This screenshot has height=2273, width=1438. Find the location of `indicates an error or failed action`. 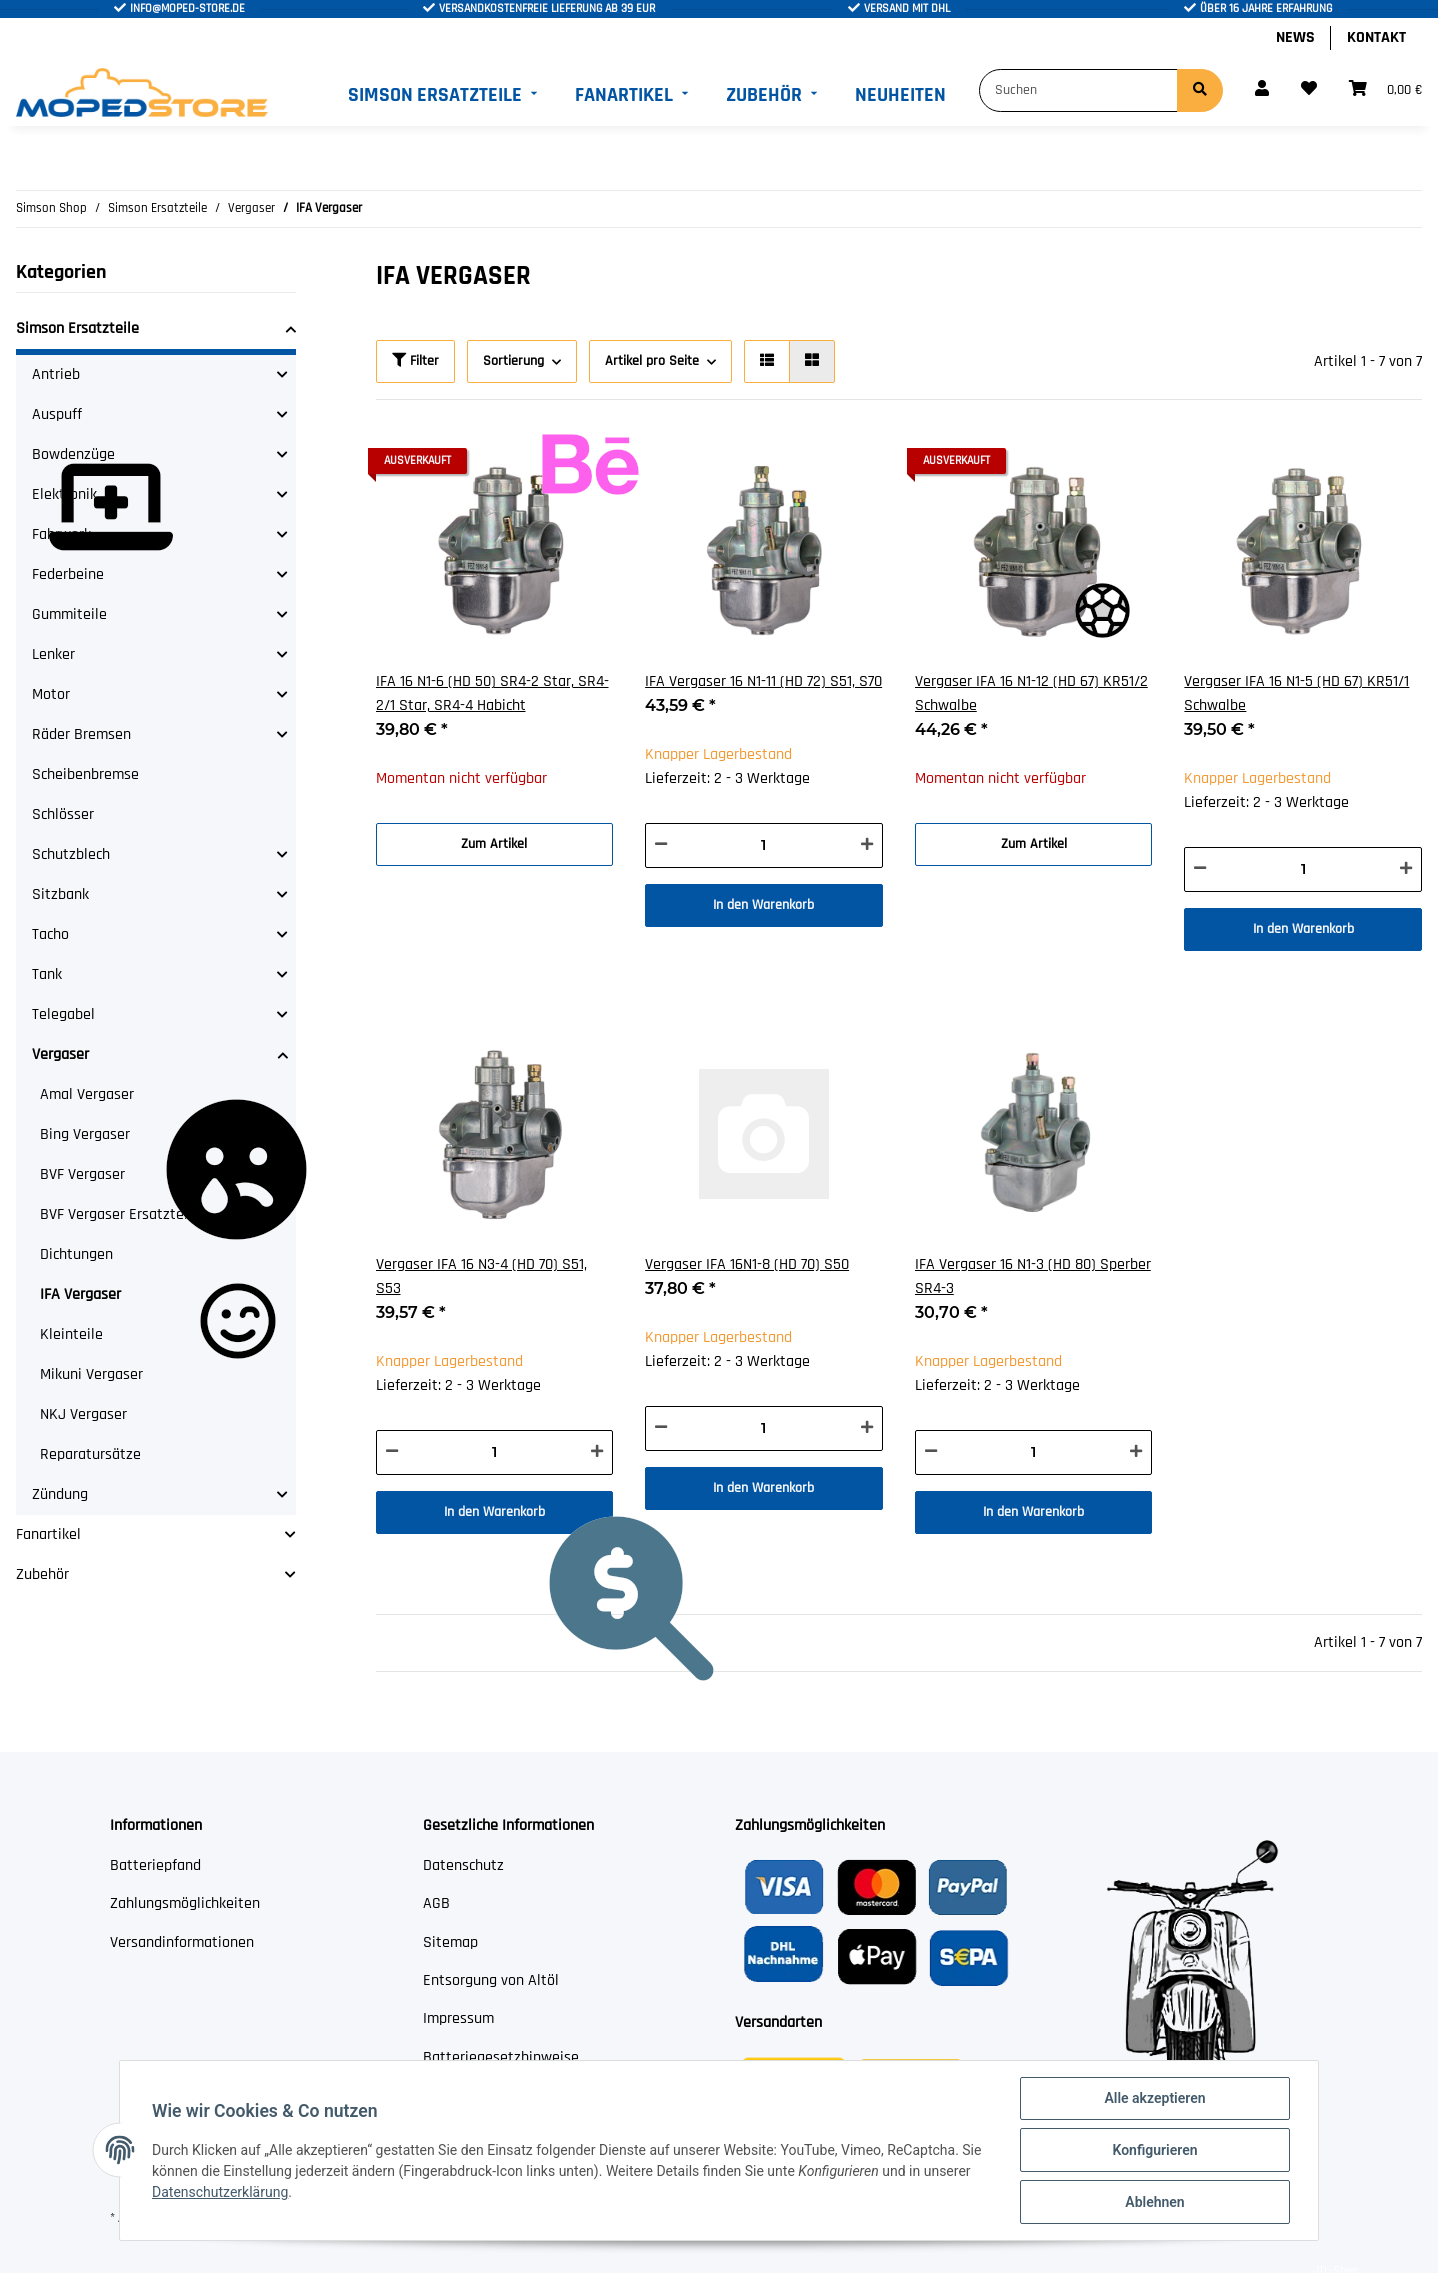

indicates an error or failed action is located at coordinates (236, 1169).